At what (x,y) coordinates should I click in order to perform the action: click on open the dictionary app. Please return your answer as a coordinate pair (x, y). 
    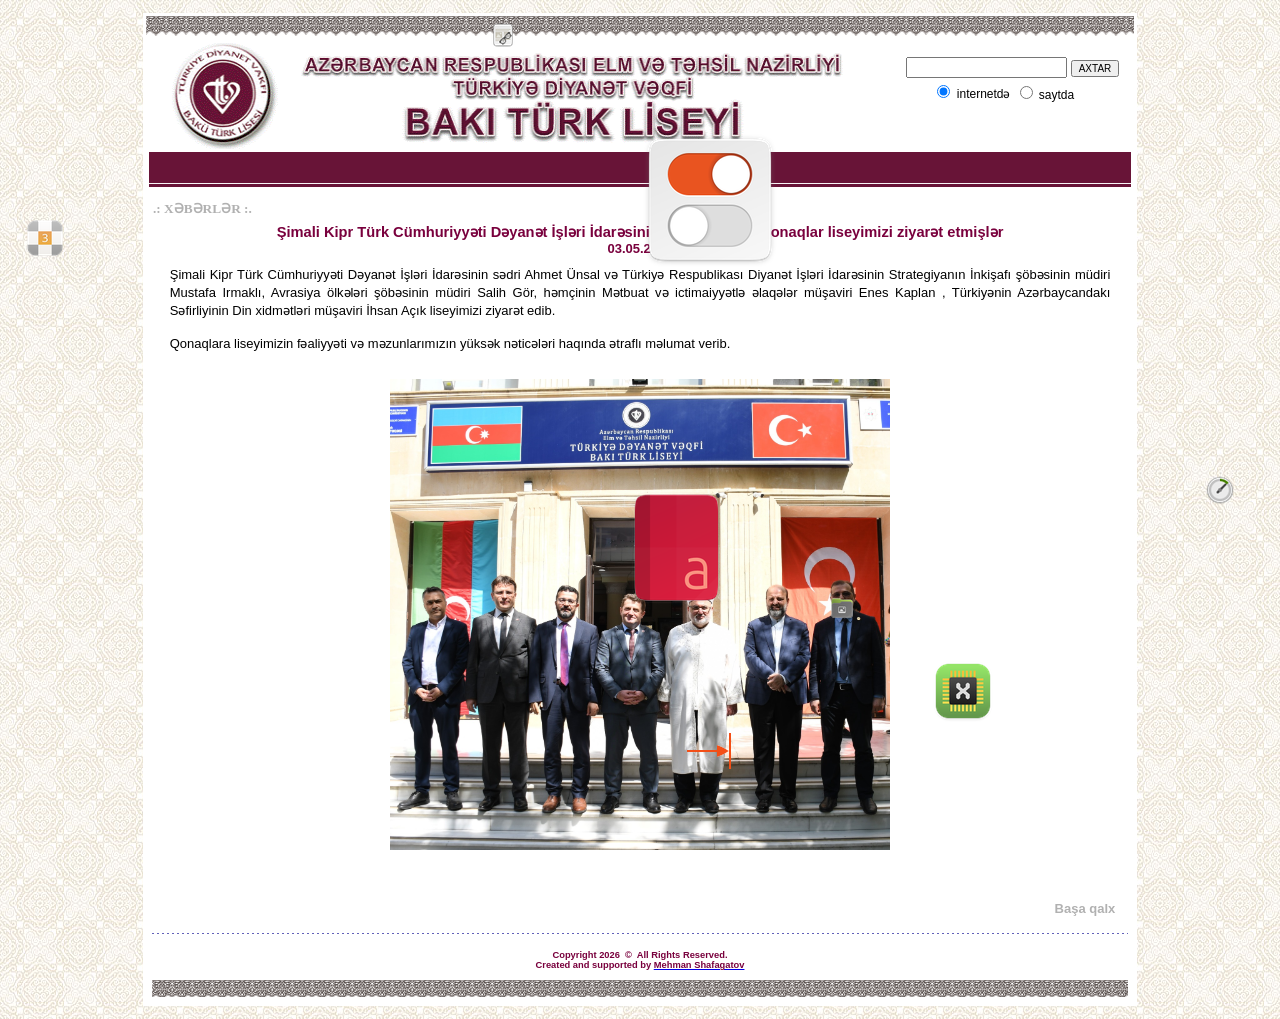
    Looking at the image, I should click on (676, 547).